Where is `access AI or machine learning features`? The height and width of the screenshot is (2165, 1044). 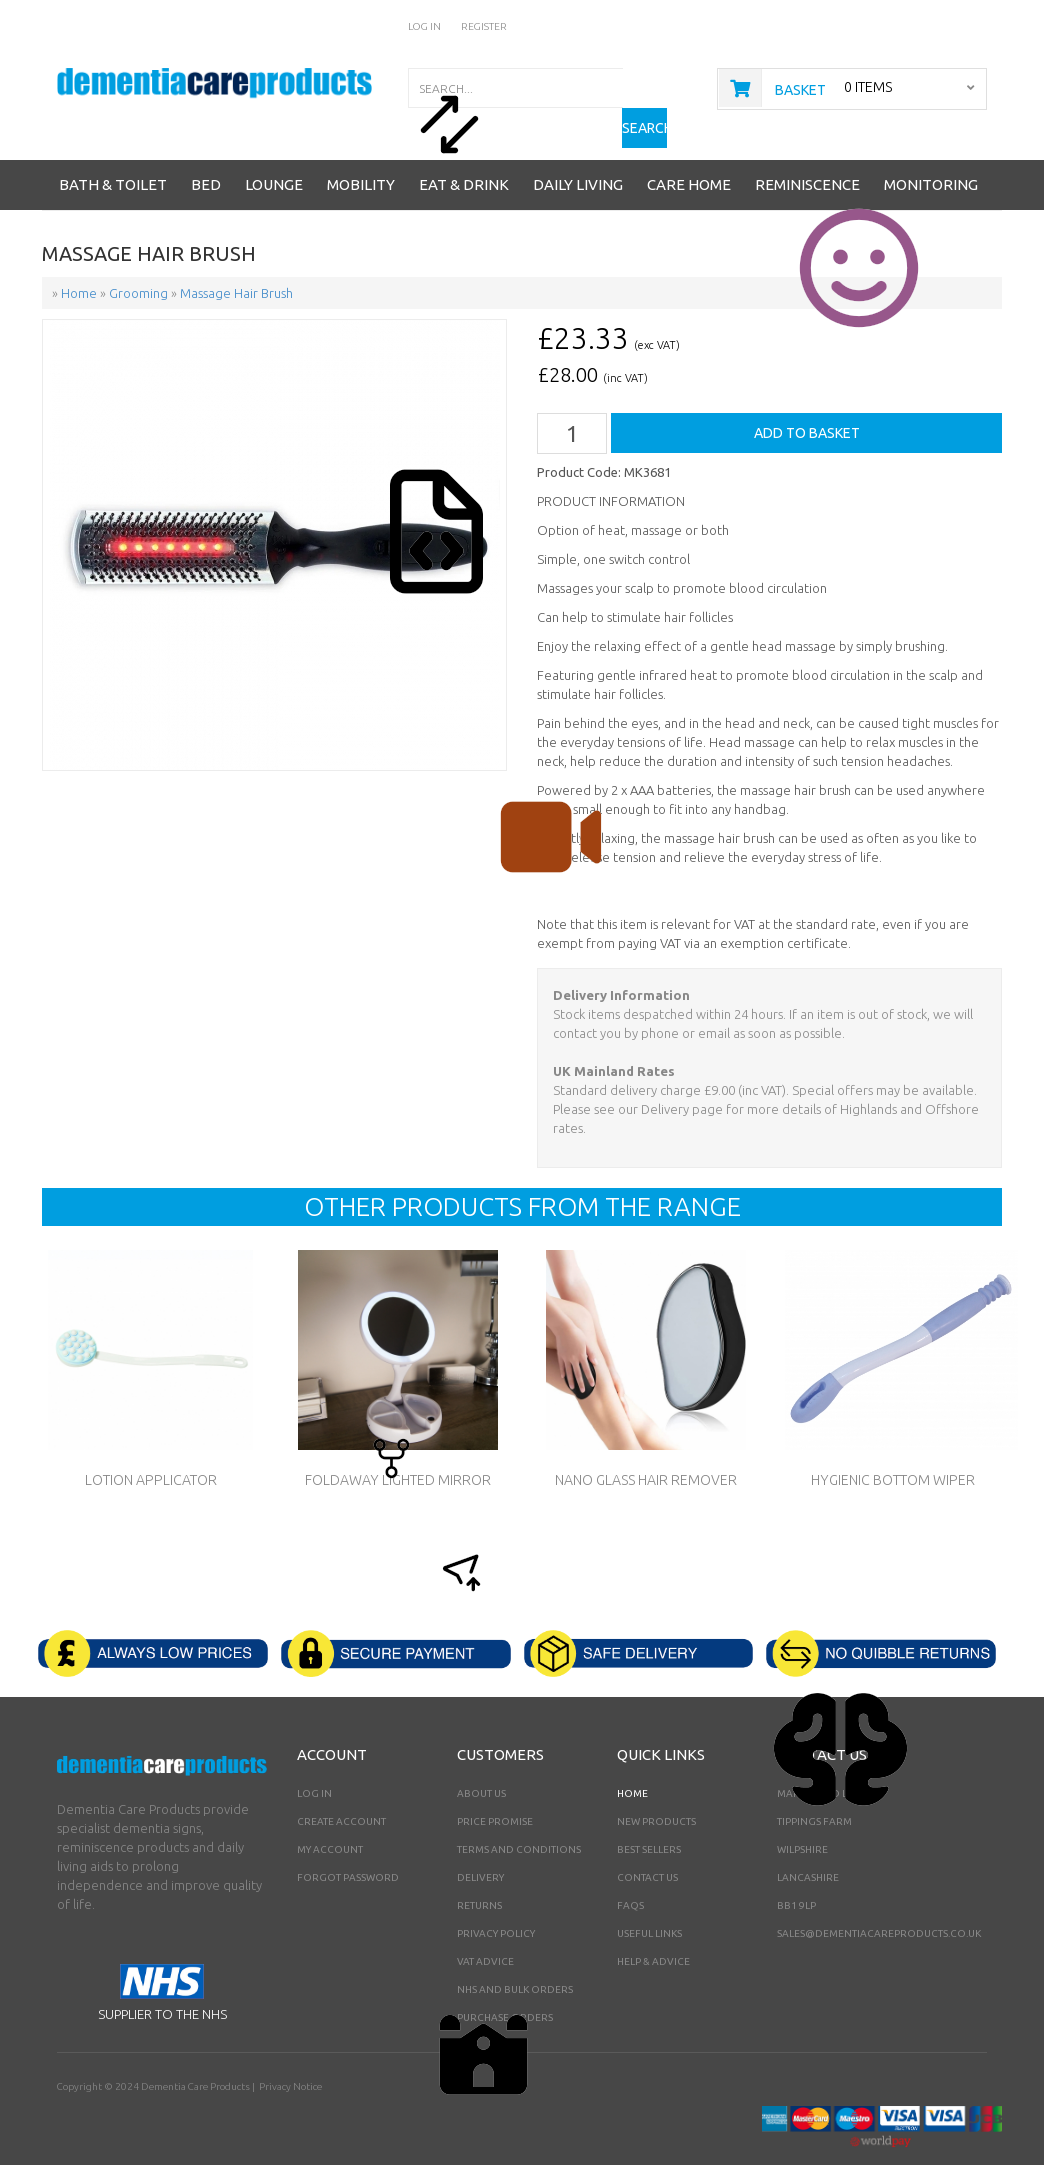
access AI or machine learning features is located at coordinates (840, 1750).